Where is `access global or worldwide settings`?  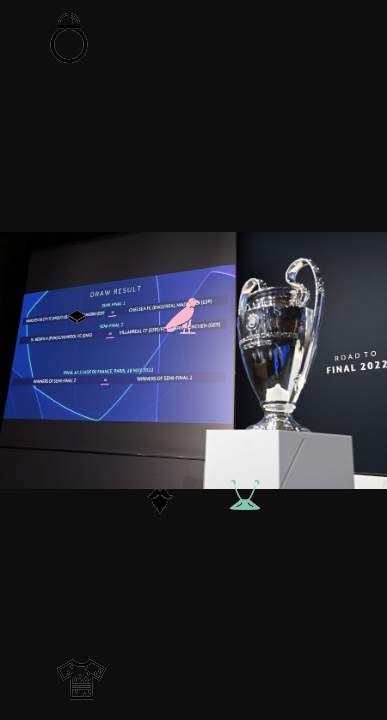
access global or worldwide settings is located at coordinates (69, 38).